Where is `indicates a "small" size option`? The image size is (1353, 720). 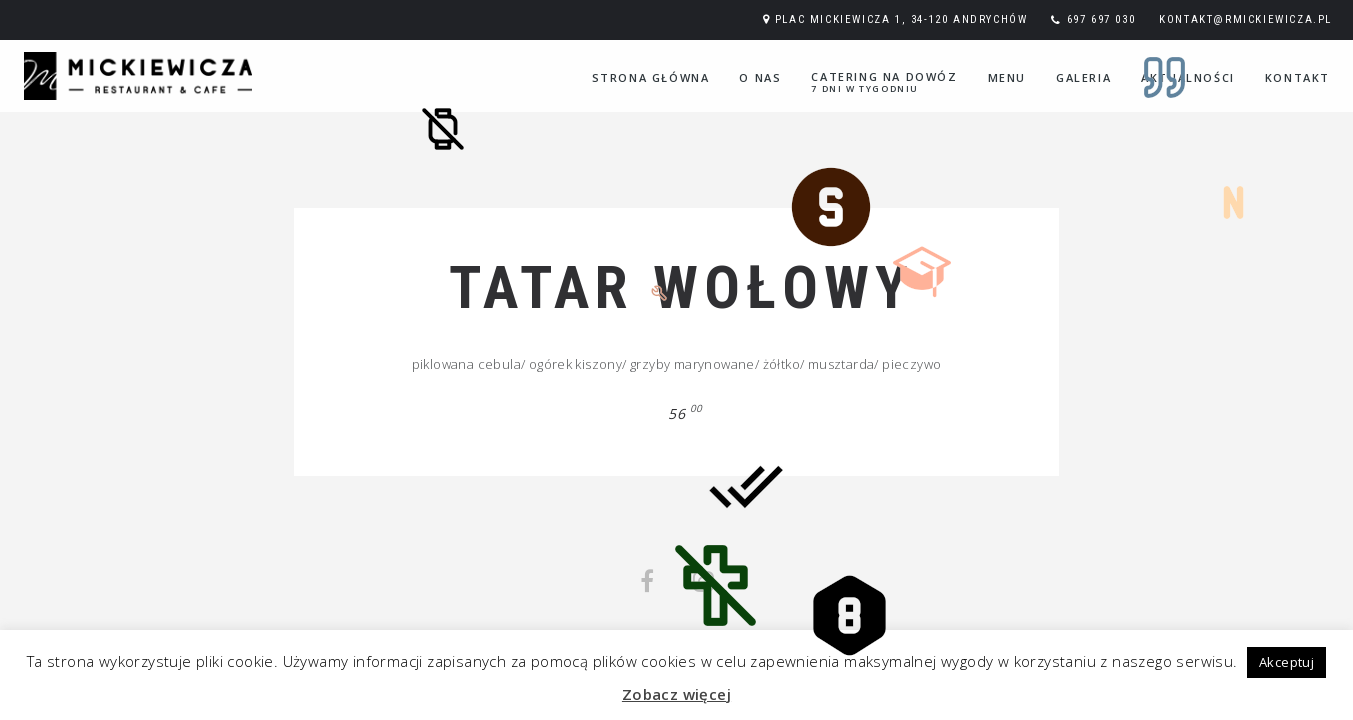 indicates a "small" size option is located at coordinates (831, 207).